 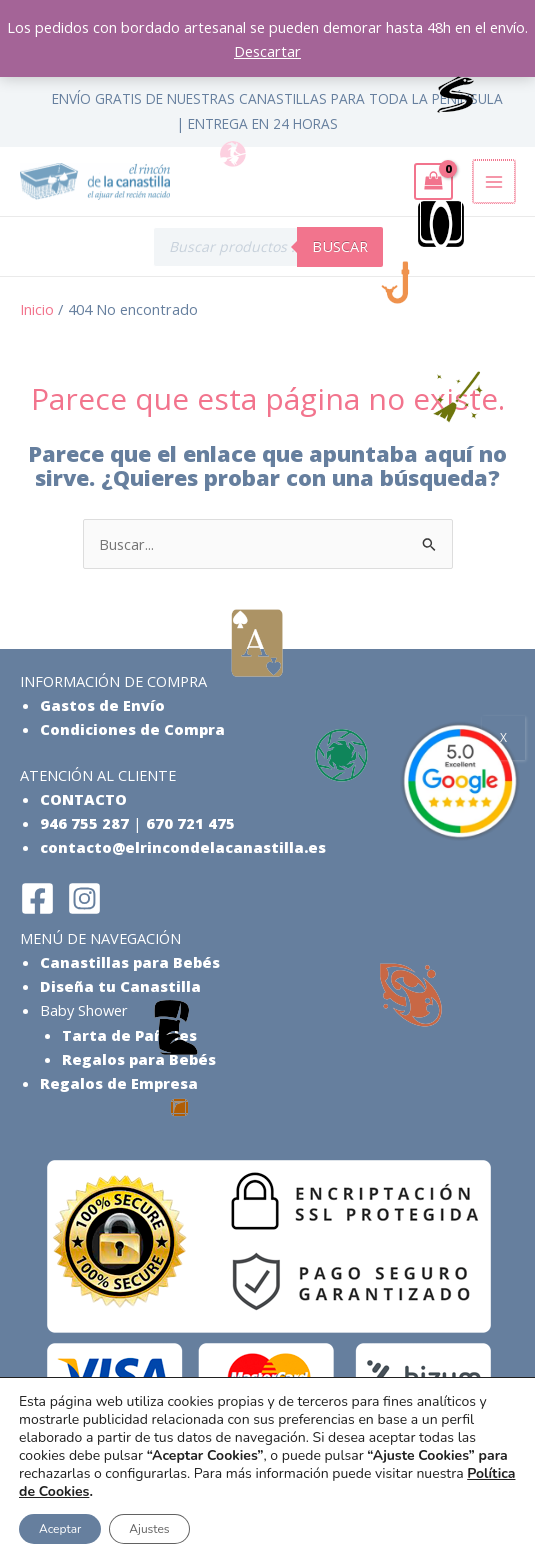 I want to click on cast a water-based spell or ability, so click(x=411, y=995).